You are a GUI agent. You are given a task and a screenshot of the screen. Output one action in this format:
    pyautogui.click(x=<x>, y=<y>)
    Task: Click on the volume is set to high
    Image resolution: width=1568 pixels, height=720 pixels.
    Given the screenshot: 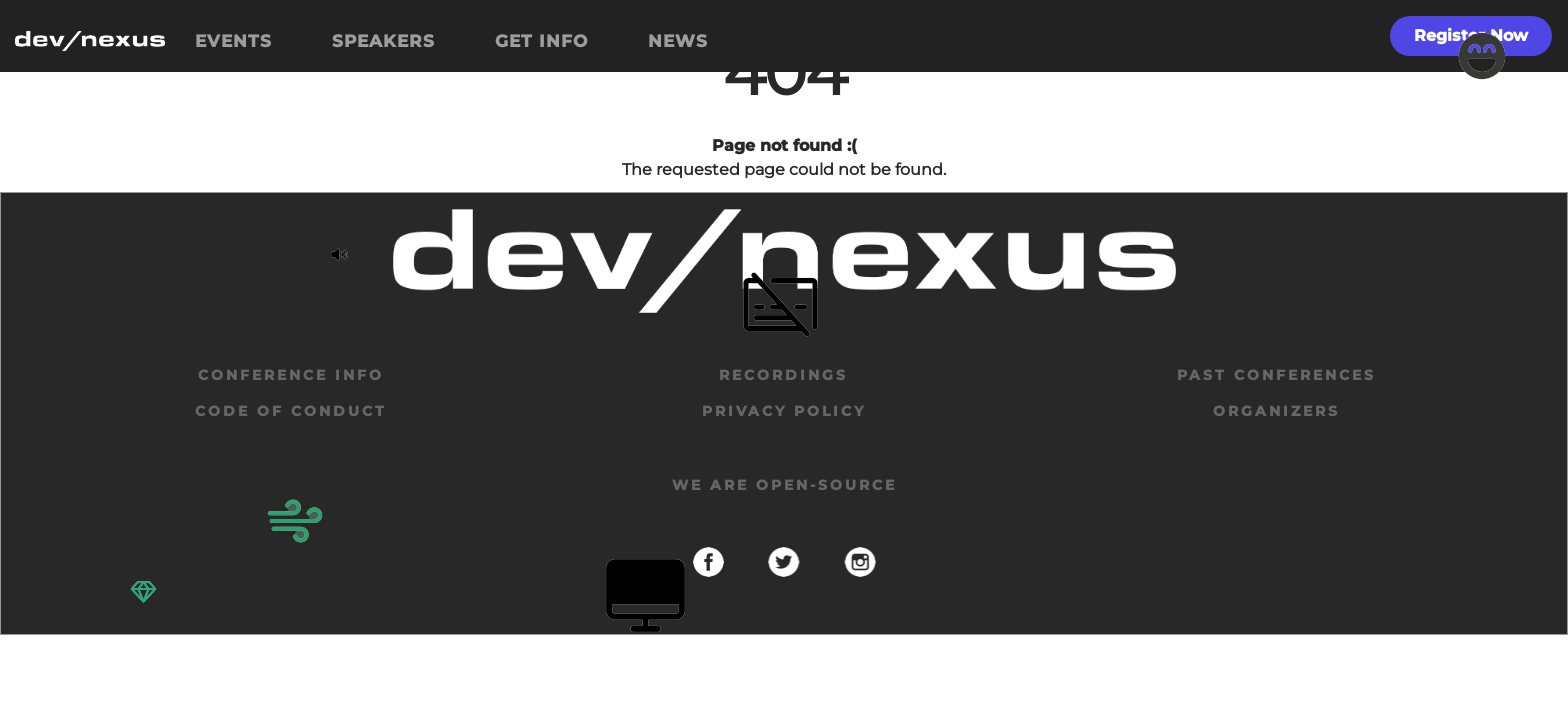 What is the action you would take?
    pyautogui.click(x=339, y=254)
    